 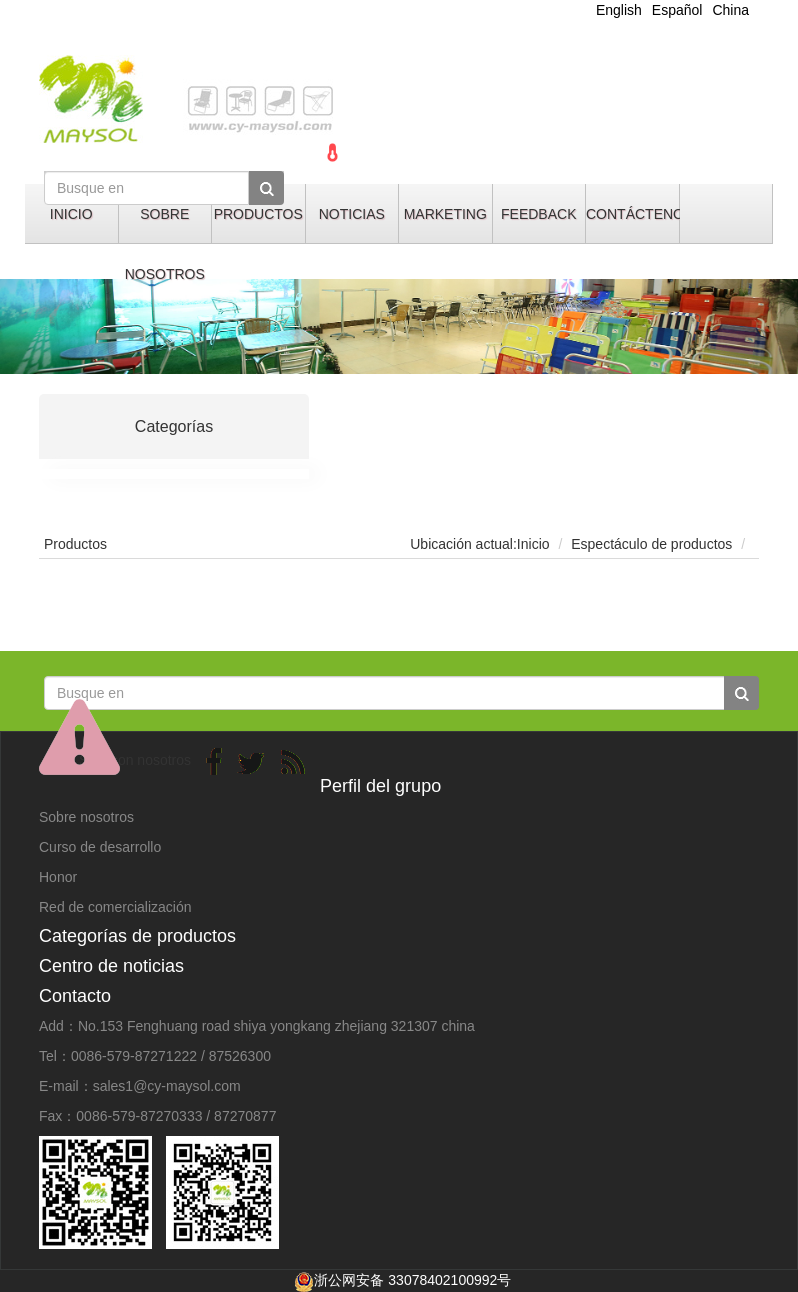 What do you see at coordinates (332, 152) in the screenshot?
I see `indicates medium or moderate temperature` at bounding box center [332, 152].